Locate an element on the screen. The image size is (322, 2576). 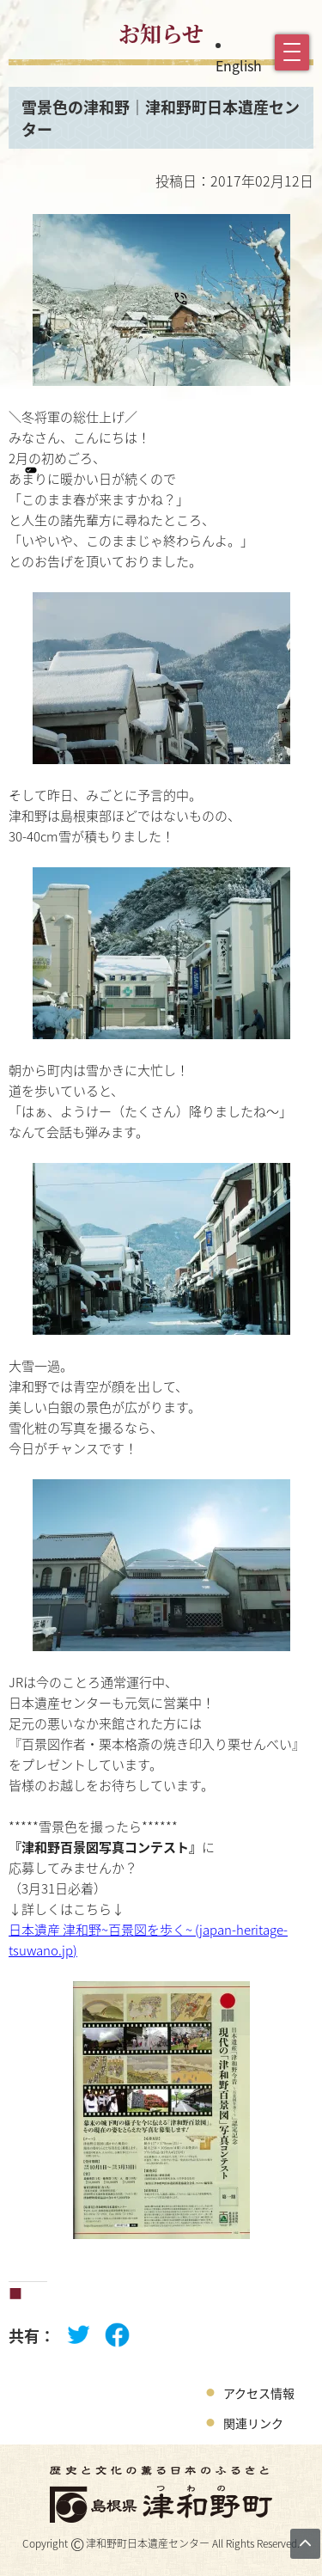
indicates an active phone call in progress is located at coordinates (180, 298).